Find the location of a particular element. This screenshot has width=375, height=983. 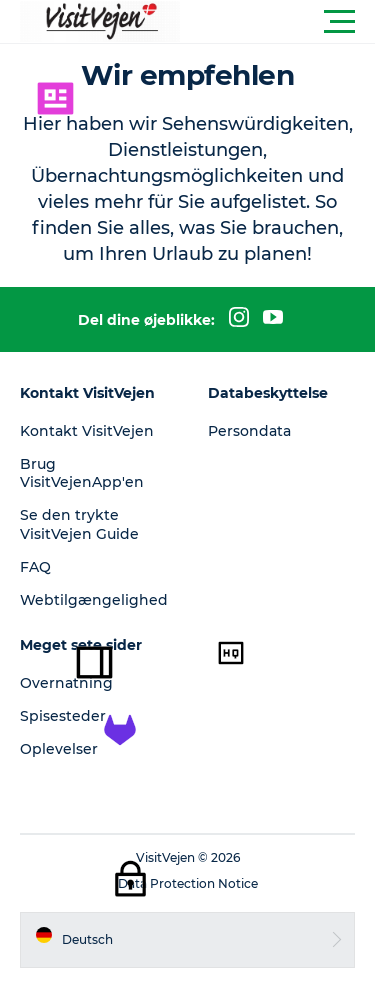

open news feed is located at coordinates (55, 98).